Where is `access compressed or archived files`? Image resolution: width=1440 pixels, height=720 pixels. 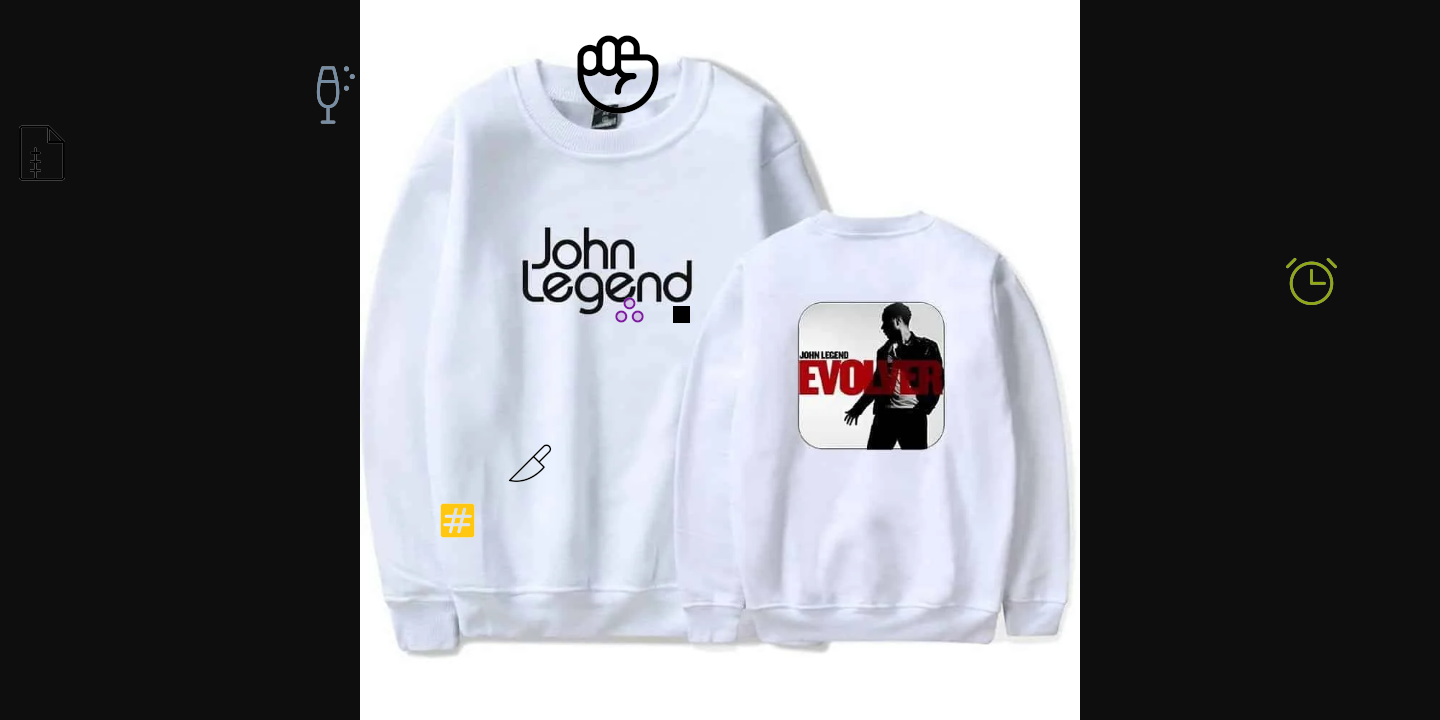
access compressed or archived files is located at coordinates (42, 153).